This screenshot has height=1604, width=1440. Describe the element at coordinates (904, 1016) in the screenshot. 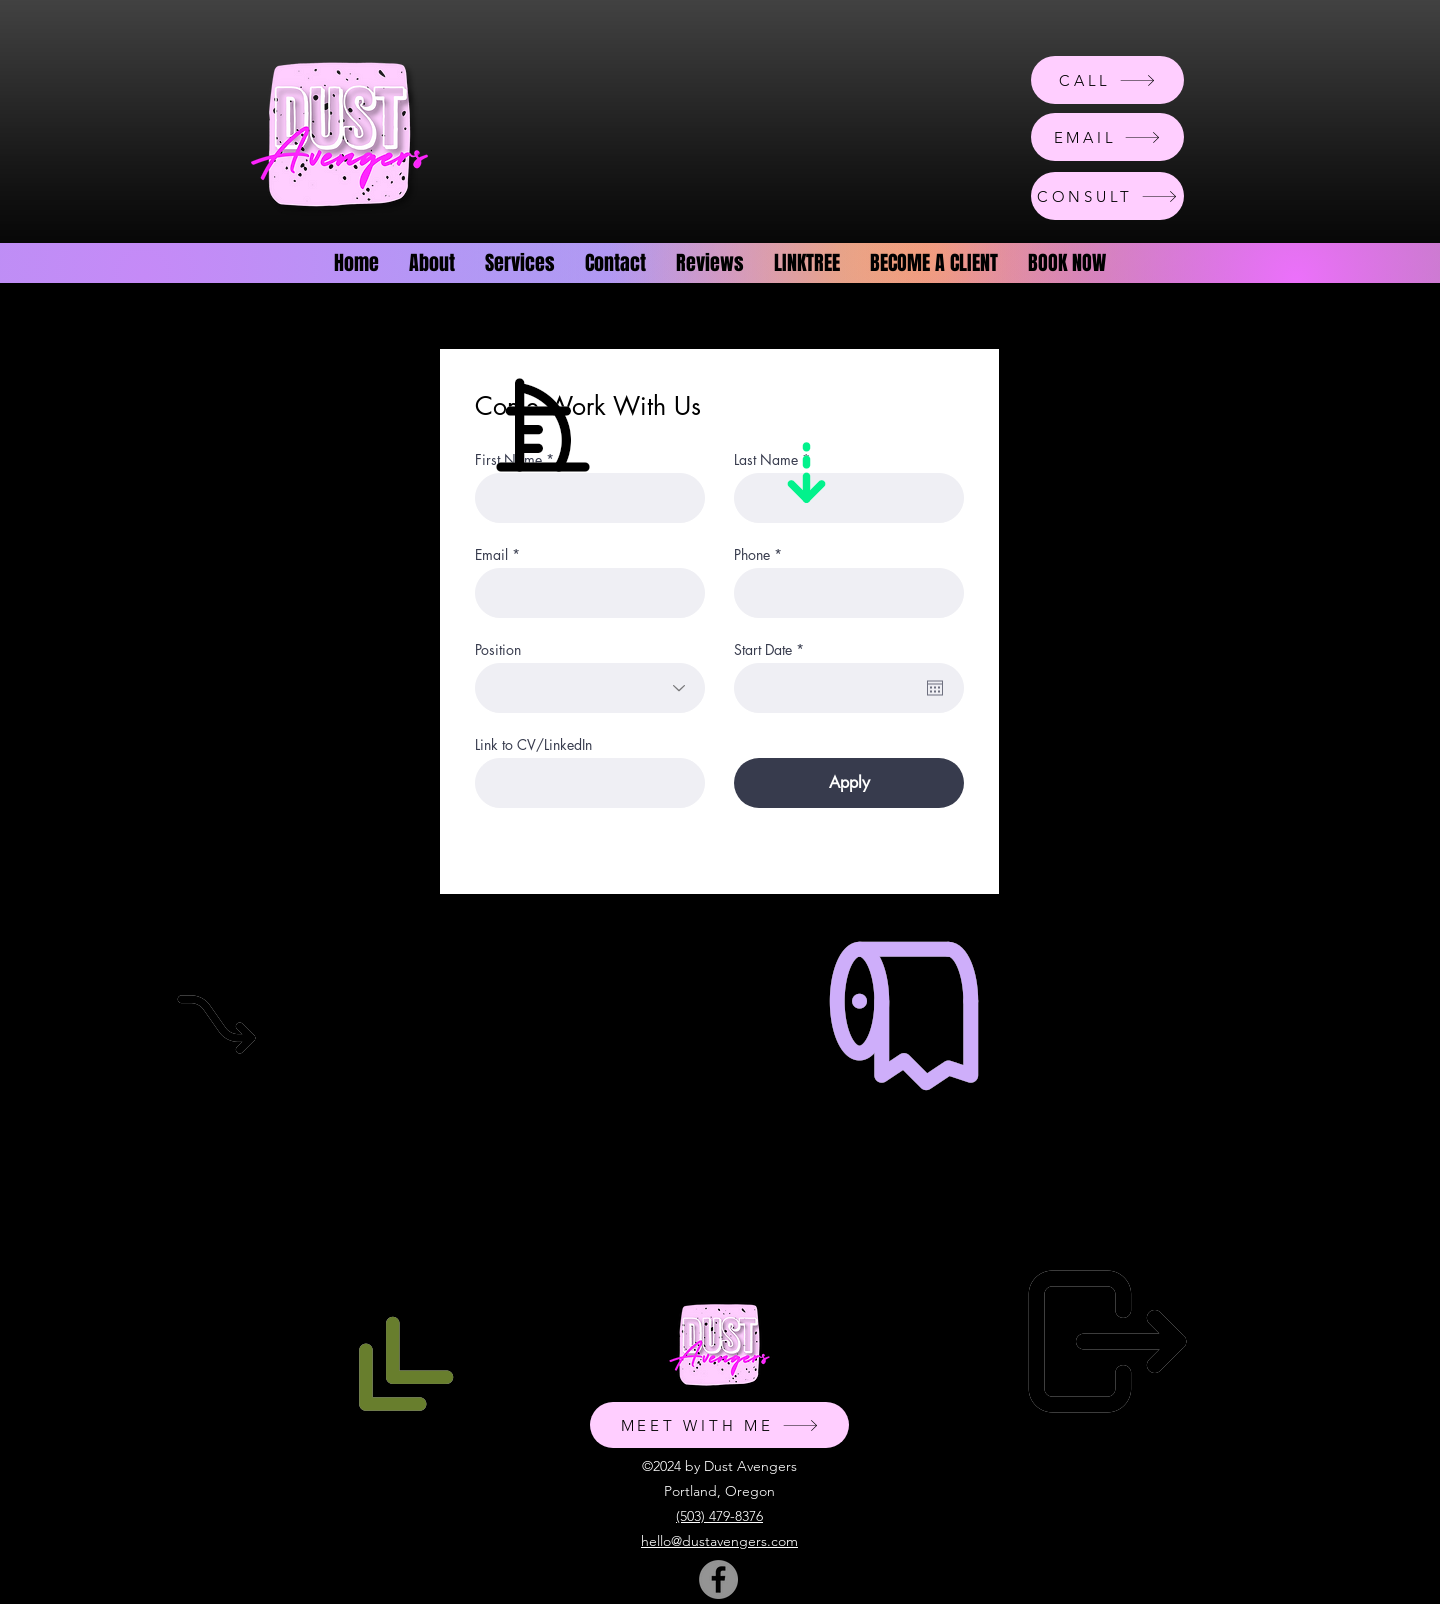

I see `indicates restroom or bathroom location` at that location.